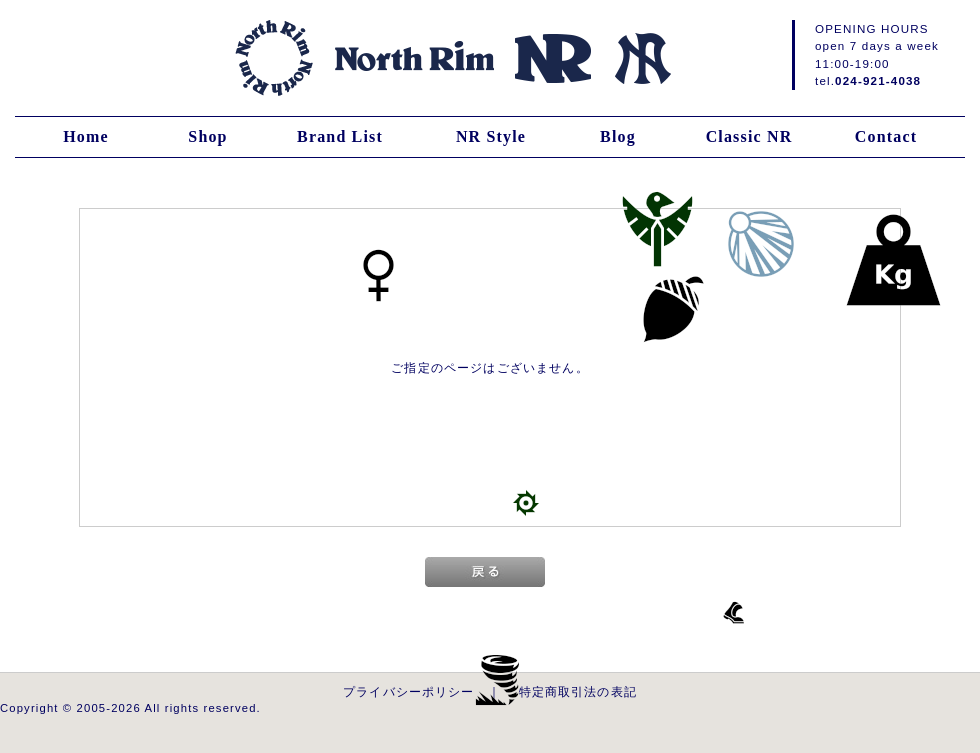 The height and width of the screenshot is (753, 980). Describe the element at coordinates (761, 244) in the screenshot. I see `extract resources or energy in a game` at that location.